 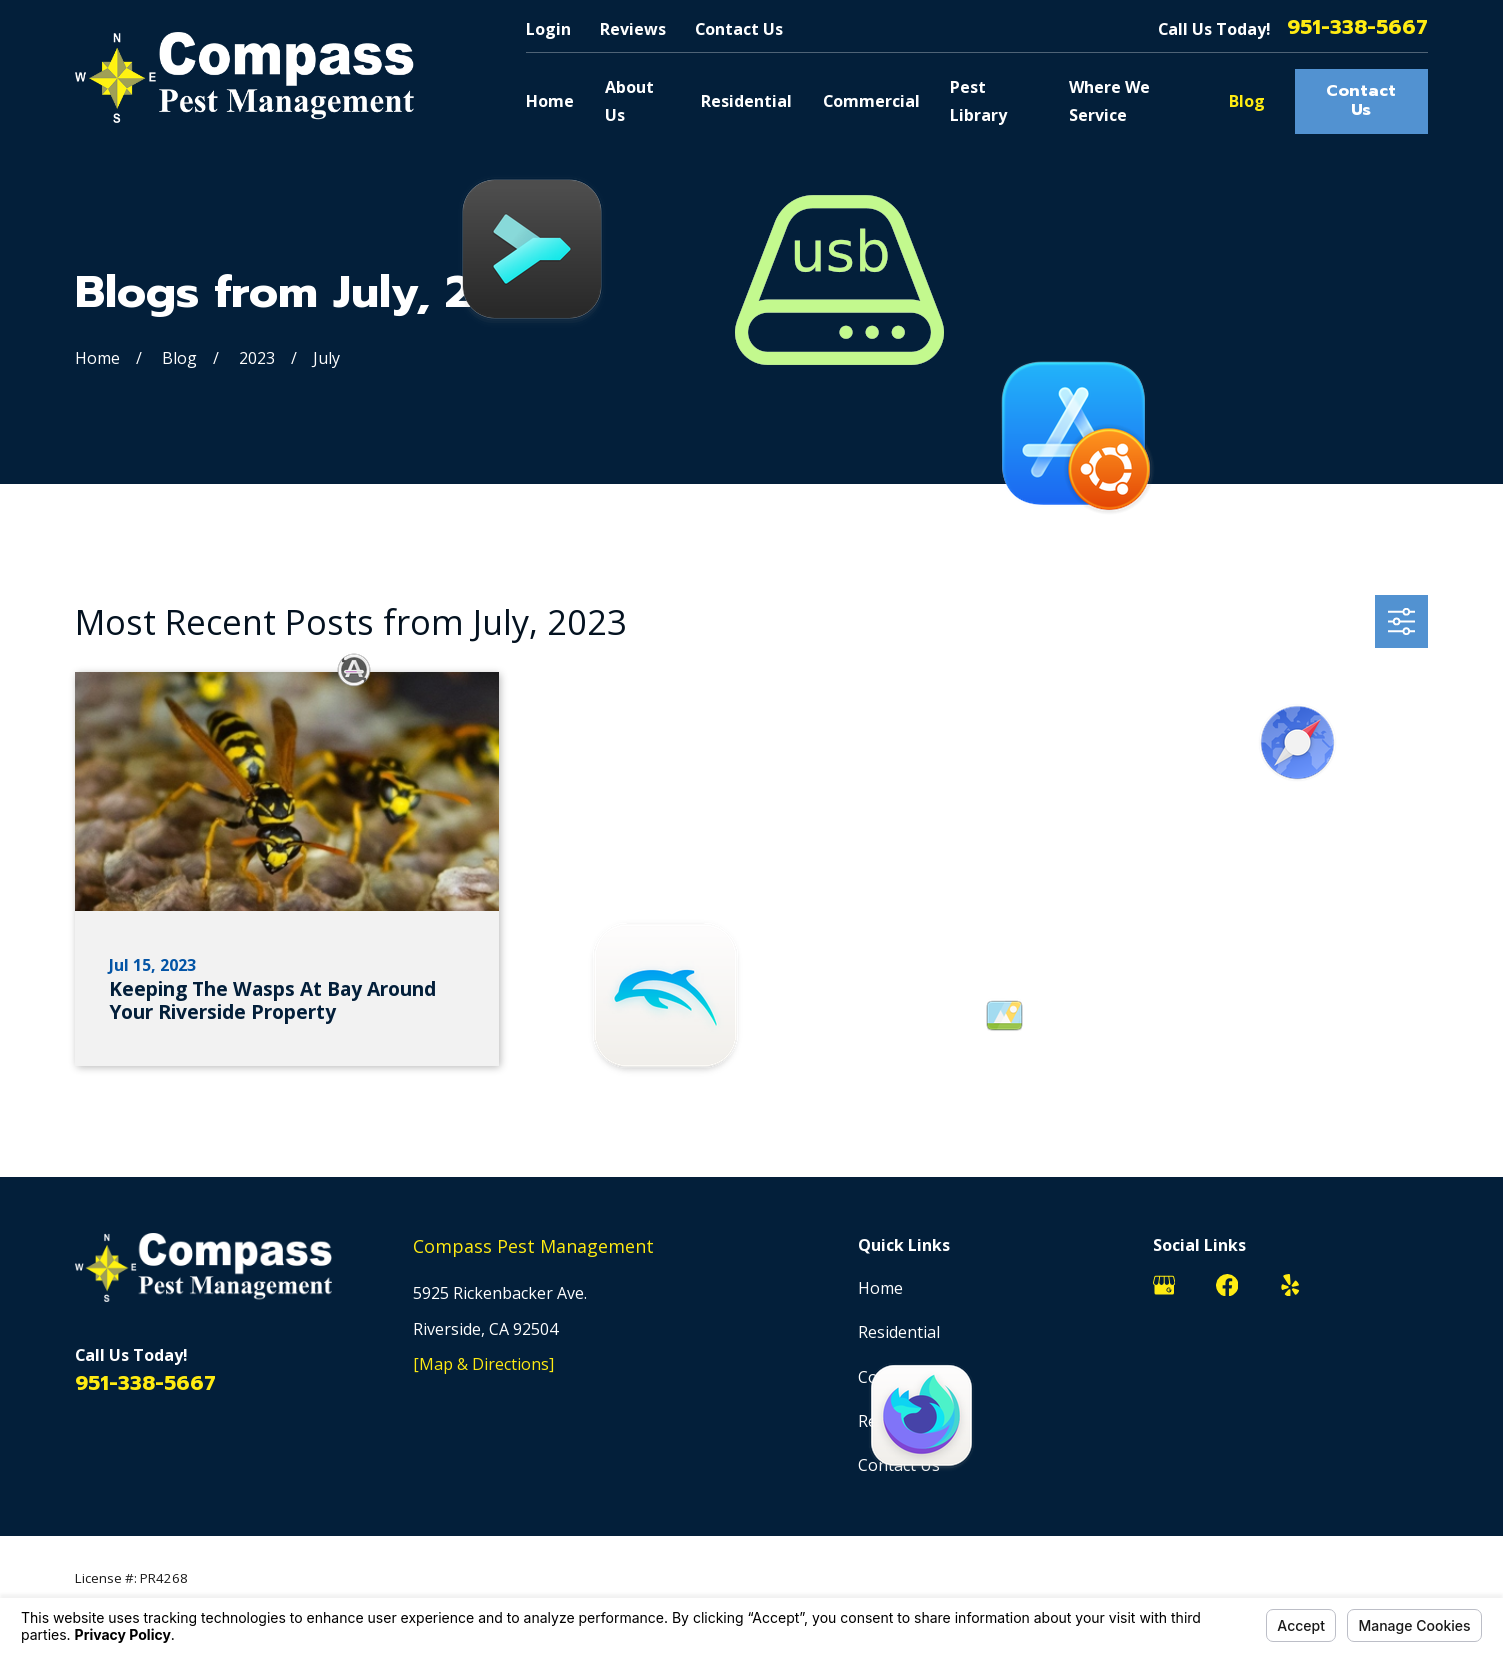 What do you see at coordinates (1297, 742) in the screenshot?
I see `open the web browser` at bounding box center [1297, 742].